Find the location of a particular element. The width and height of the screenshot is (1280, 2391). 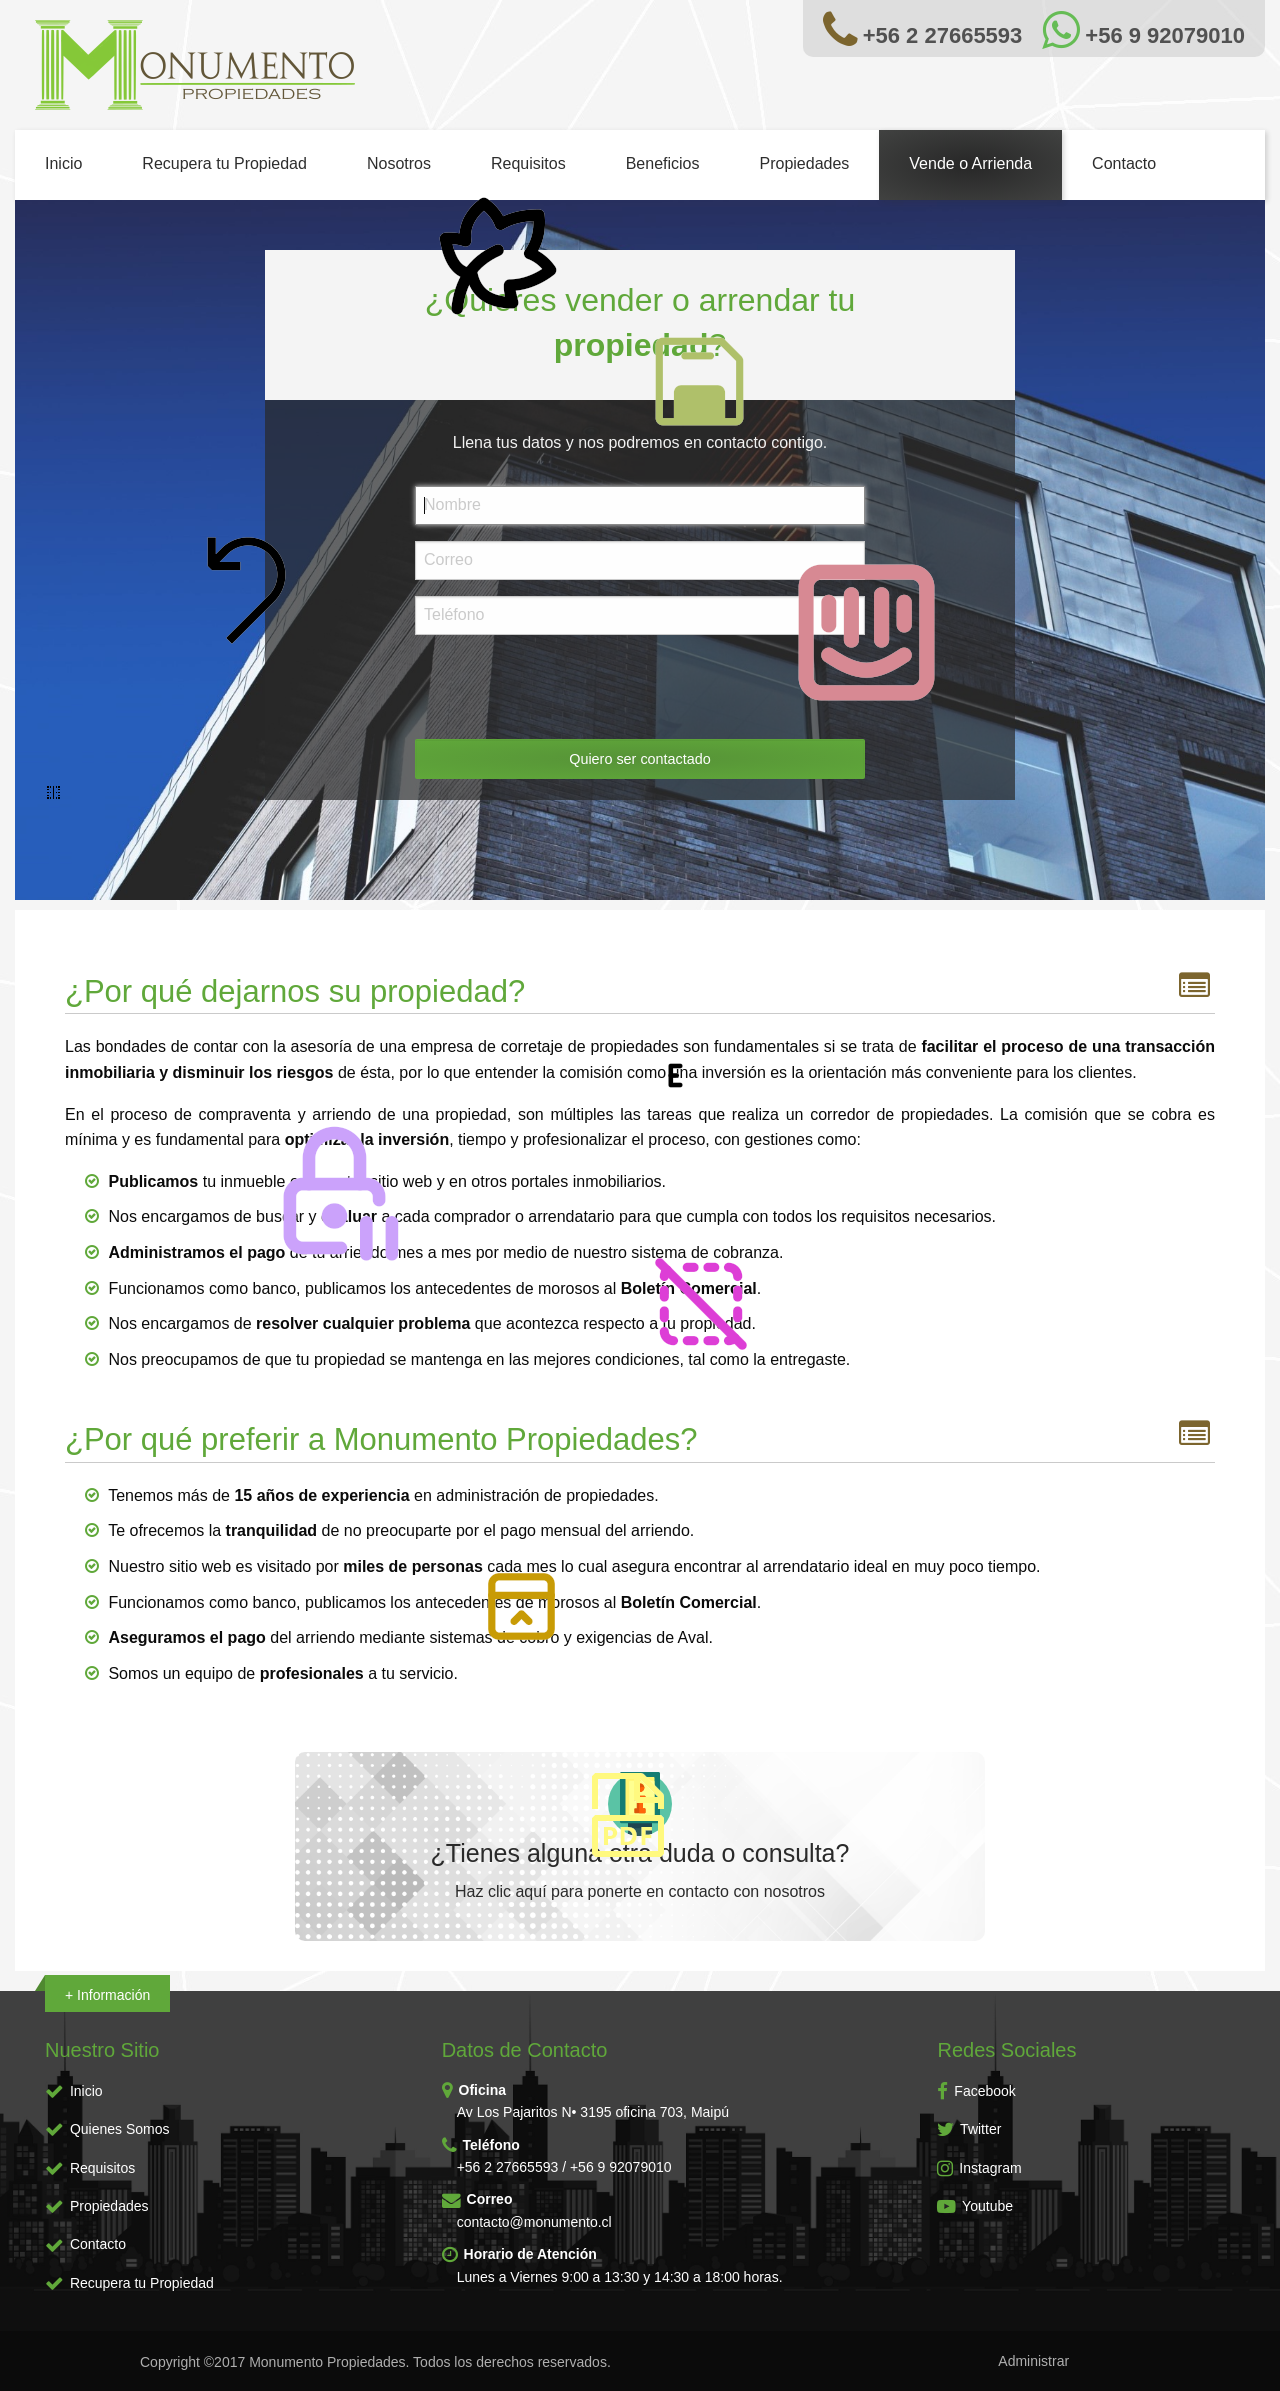

open a PDF document is located at coordinates (628, 1815).